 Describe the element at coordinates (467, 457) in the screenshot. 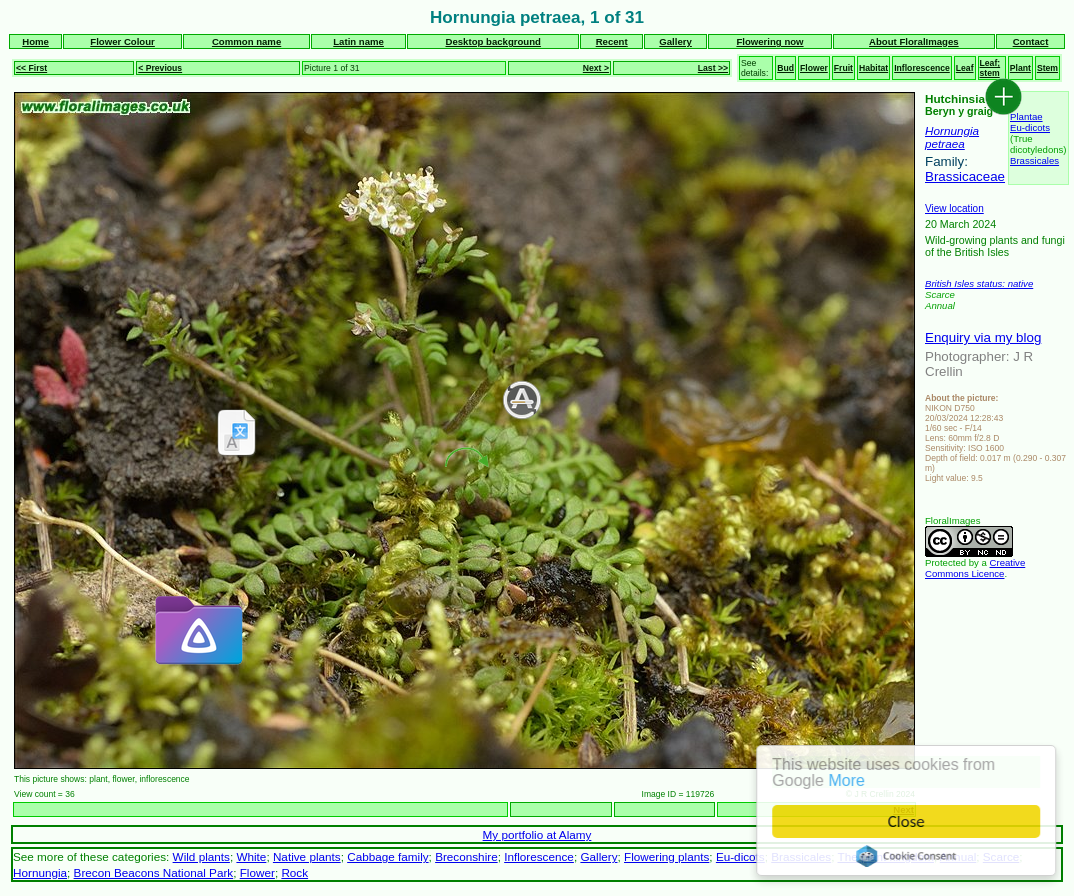

I see `redo the last undone action` at that location.